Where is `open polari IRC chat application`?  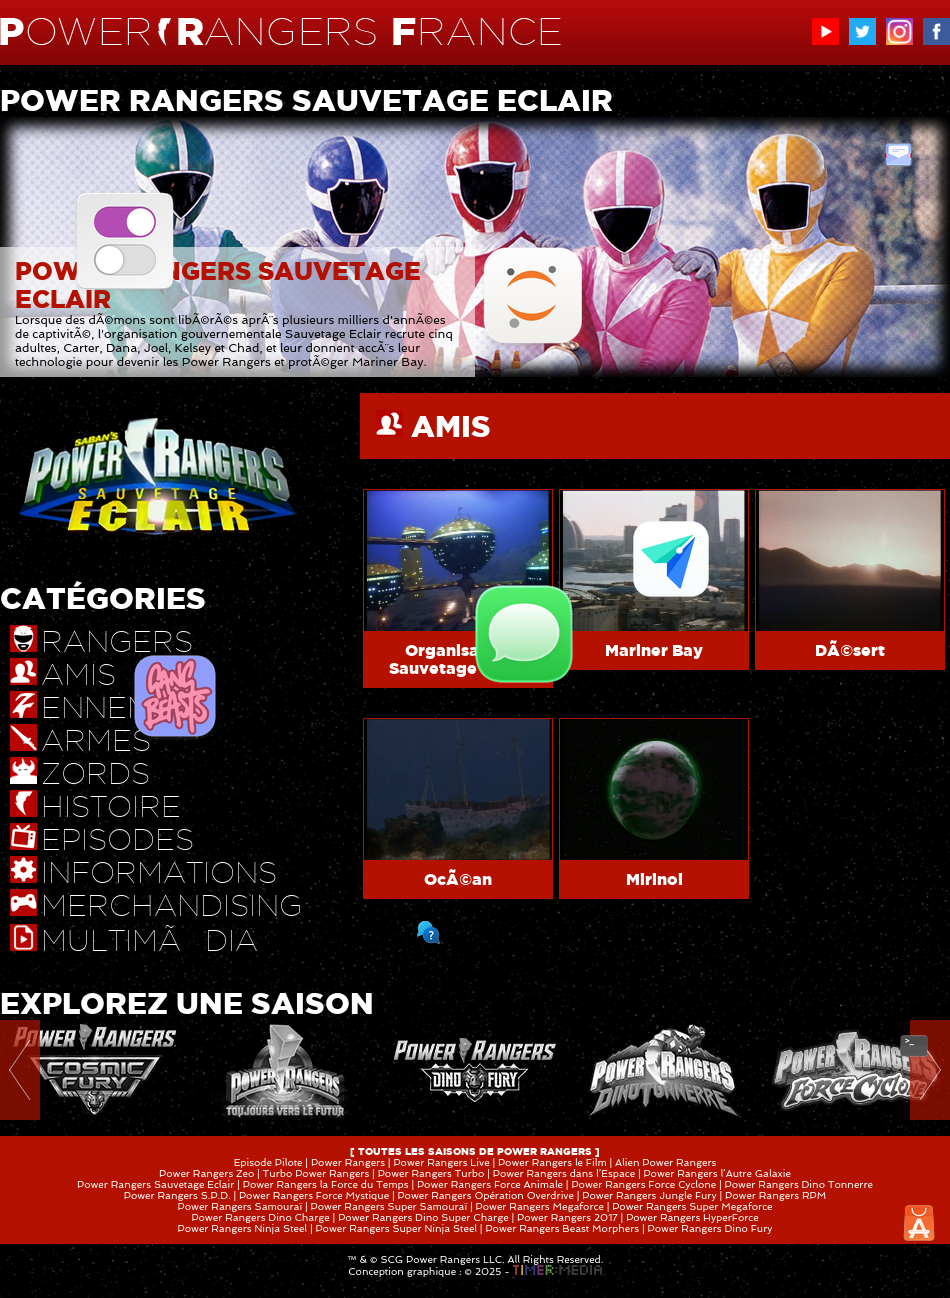 open polari IRC chat application is located at coordinates (524, 634).